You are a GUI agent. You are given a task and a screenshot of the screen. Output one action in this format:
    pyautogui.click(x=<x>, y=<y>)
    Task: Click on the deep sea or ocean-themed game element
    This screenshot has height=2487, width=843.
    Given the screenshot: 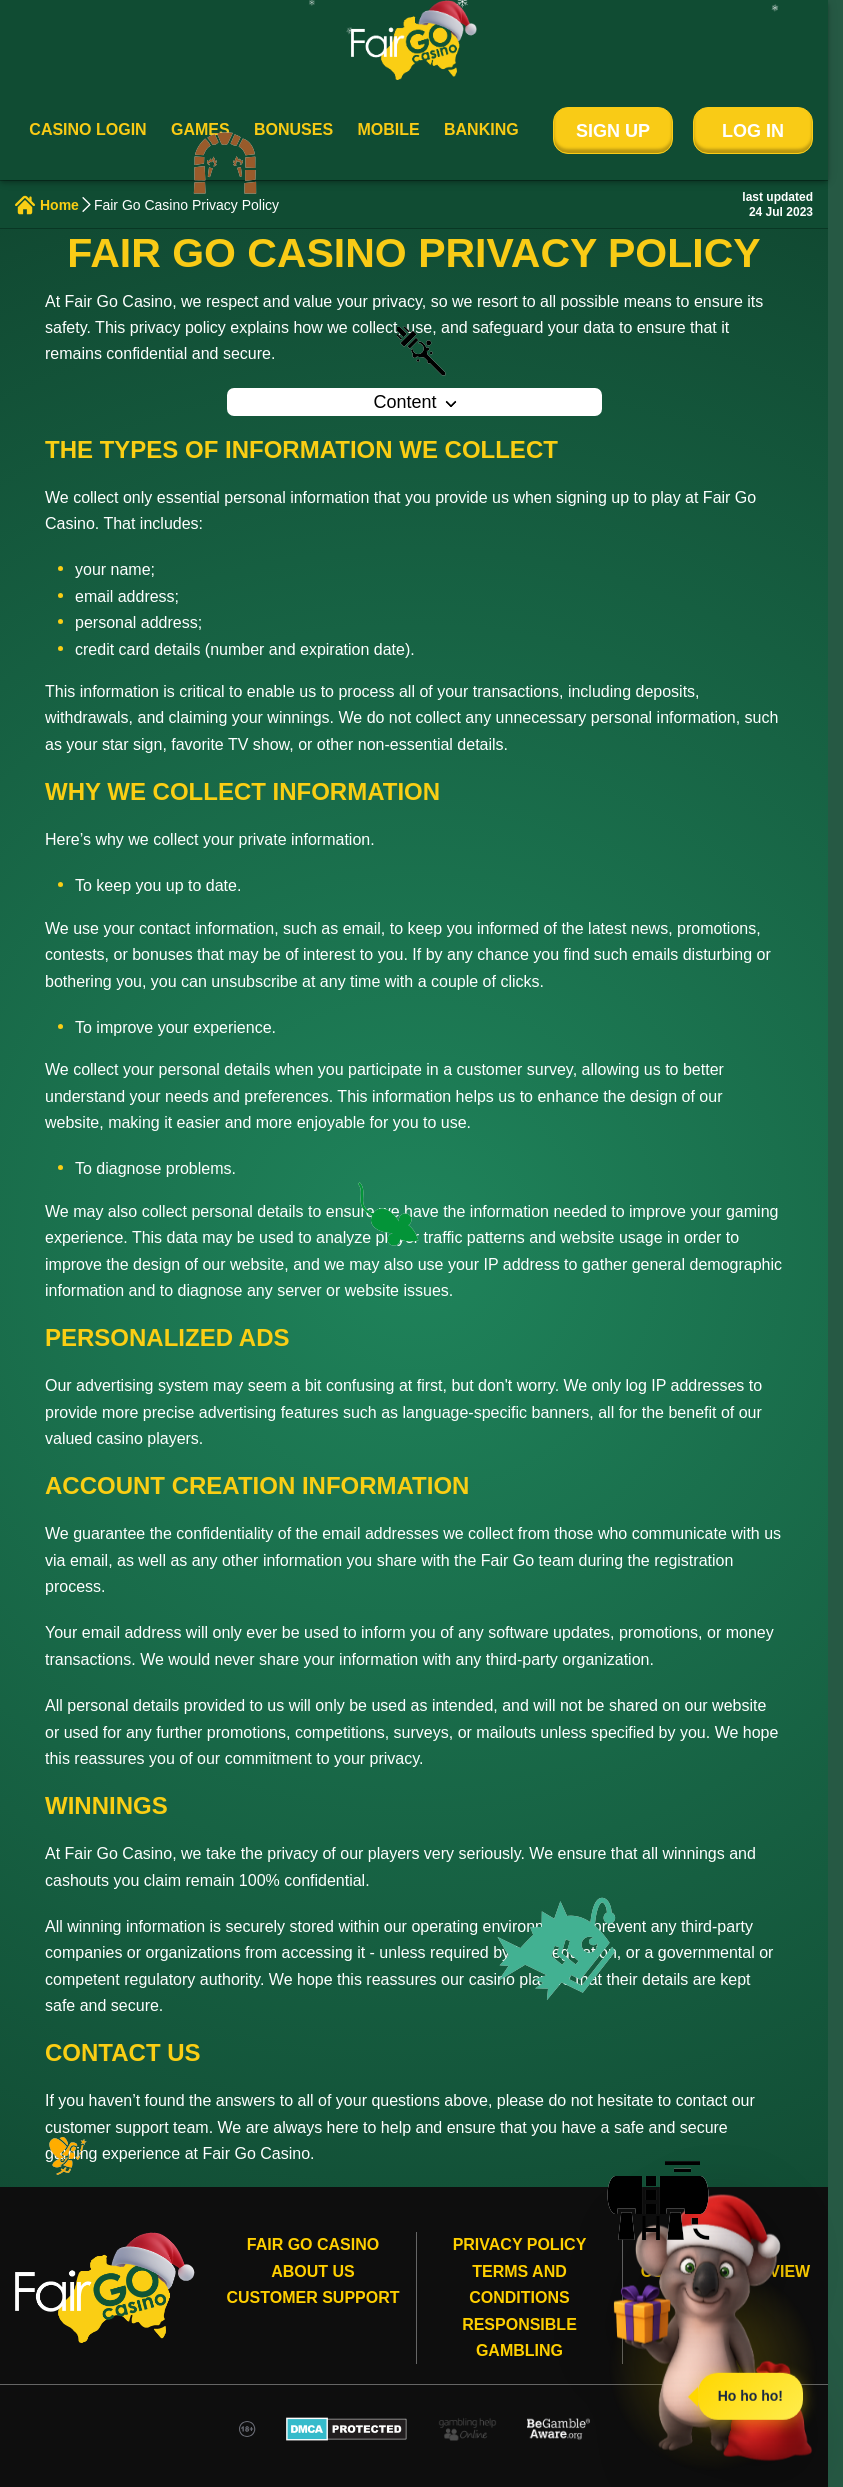 What is the action you would take?
    pyautogui.click(x=556, y=1948)
    